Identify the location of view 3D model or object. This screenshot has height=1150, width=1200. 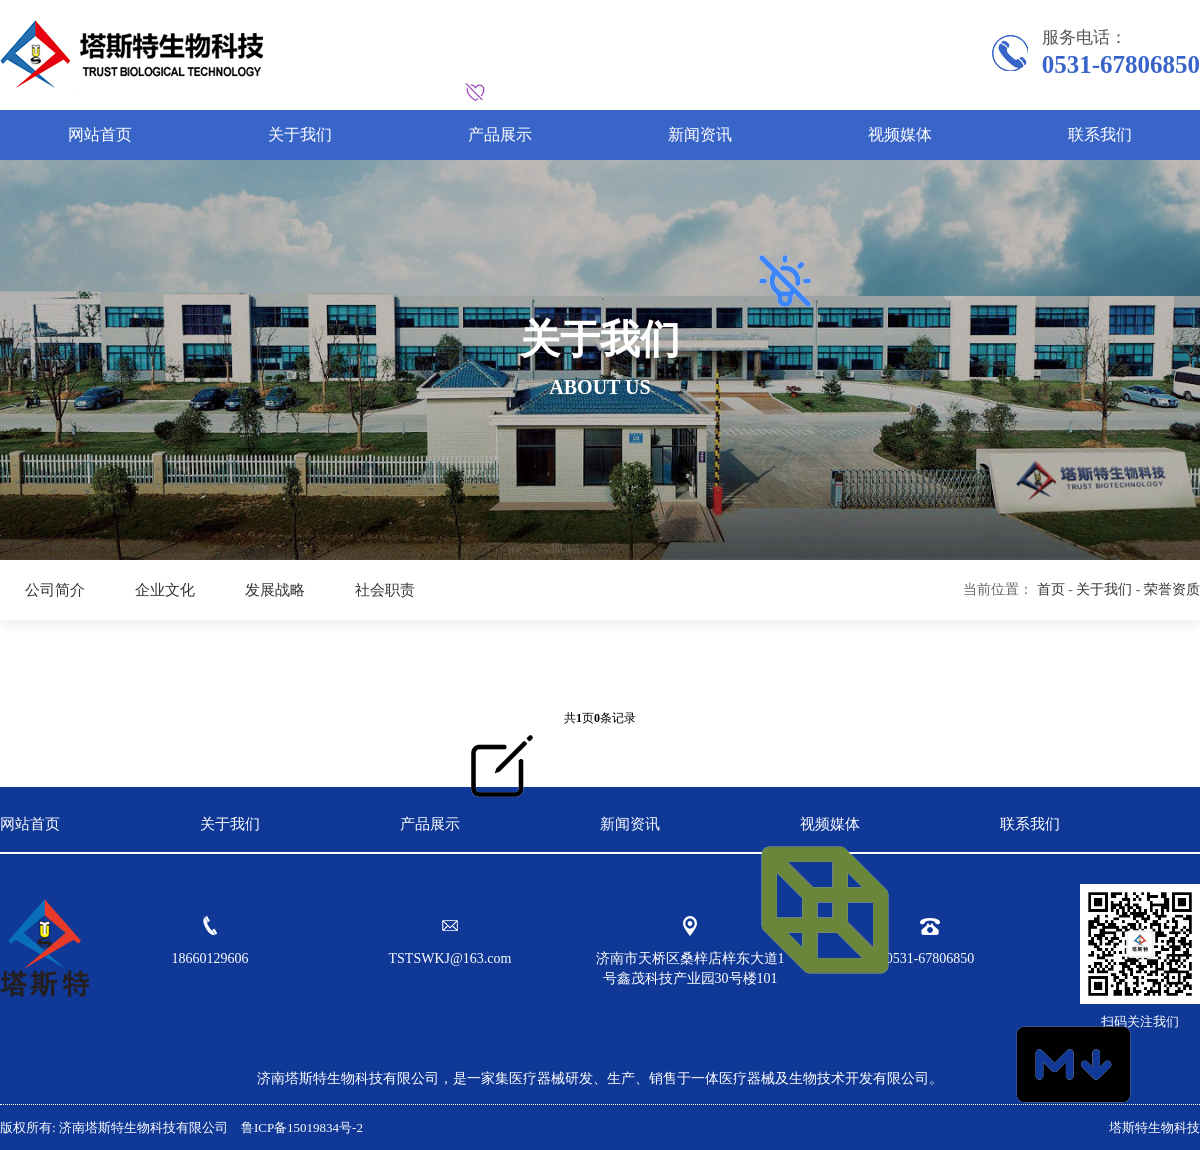
(825, 910).